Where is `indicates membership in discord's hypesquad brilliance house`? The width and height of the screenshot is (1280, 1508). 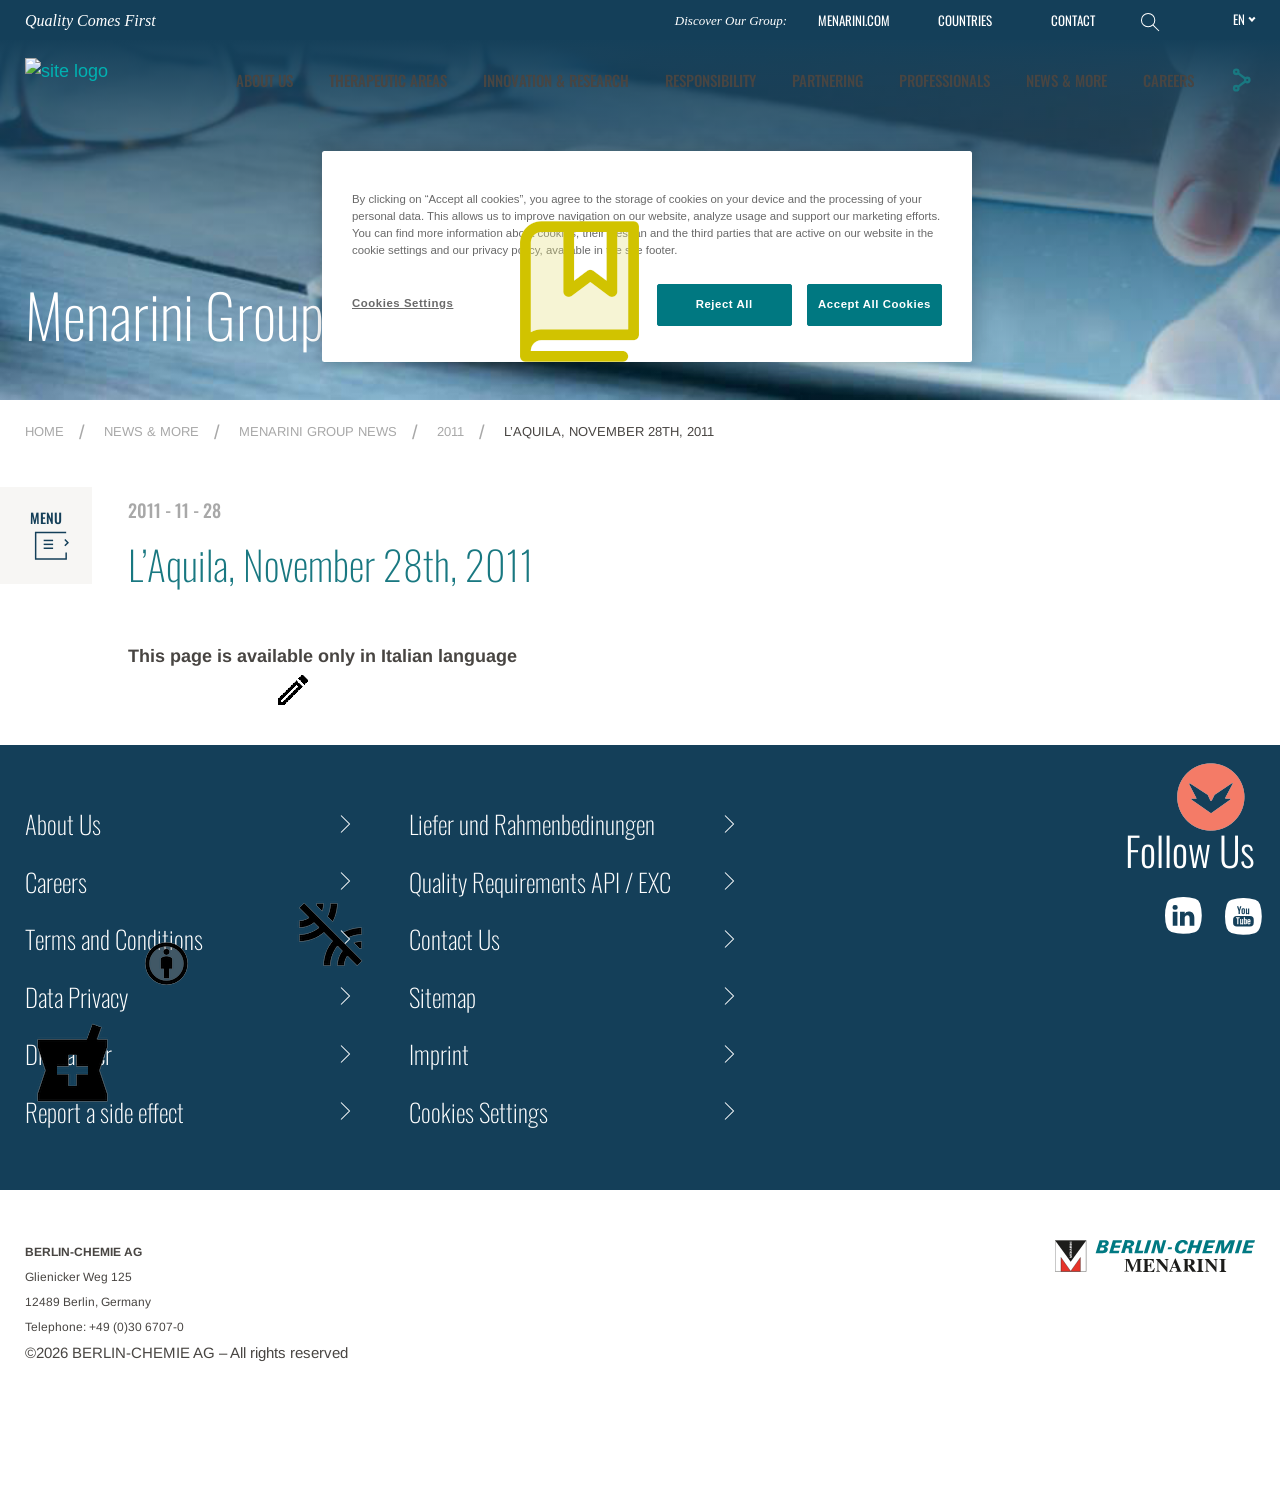
indicates membership in discord's hypesquad brilliance house is located at coordinates (1211, 797).